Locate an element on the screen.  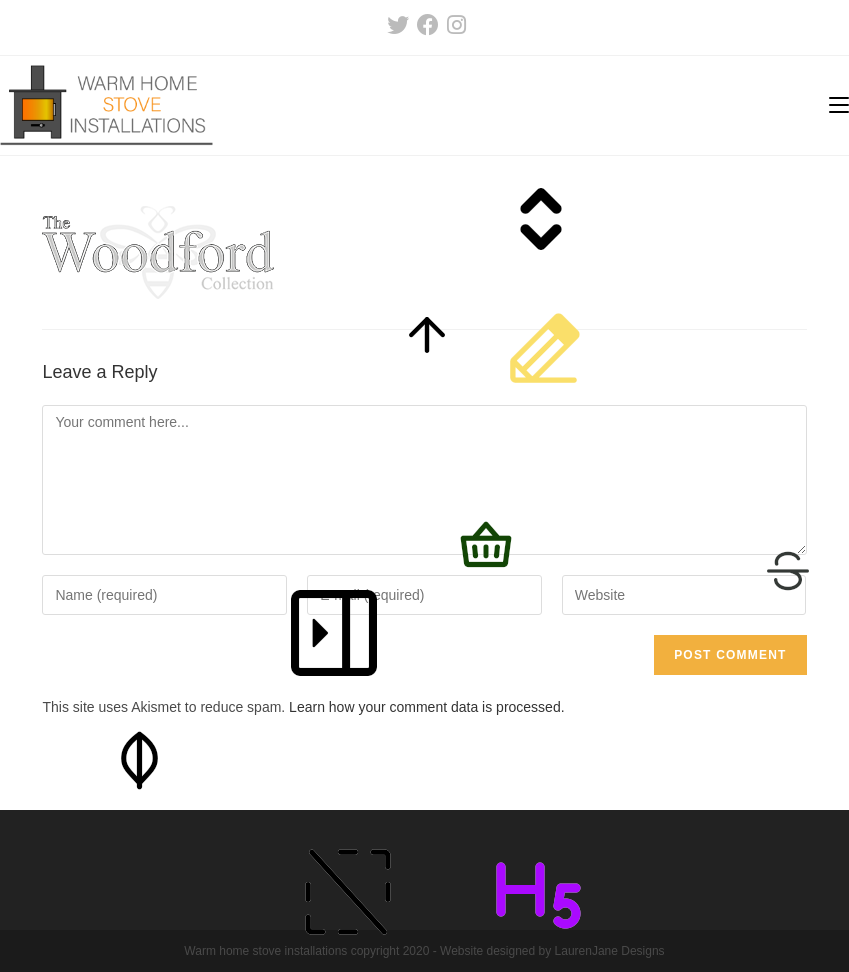
apply strikethrough formatting to selected text is located at coordinates (788, 571).